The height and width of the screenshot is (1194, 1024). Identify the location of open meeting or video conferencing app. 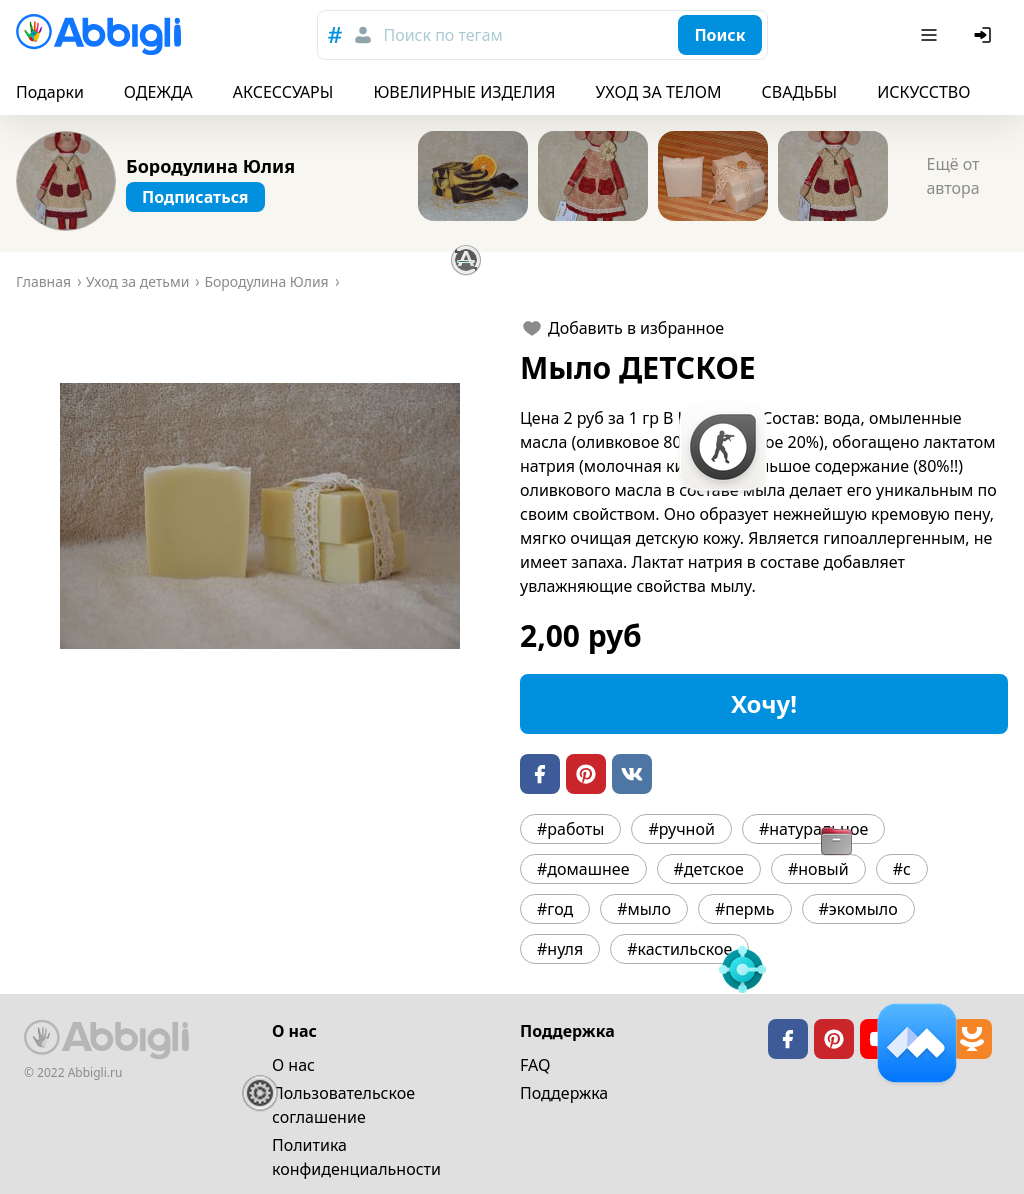
(917, 1043).